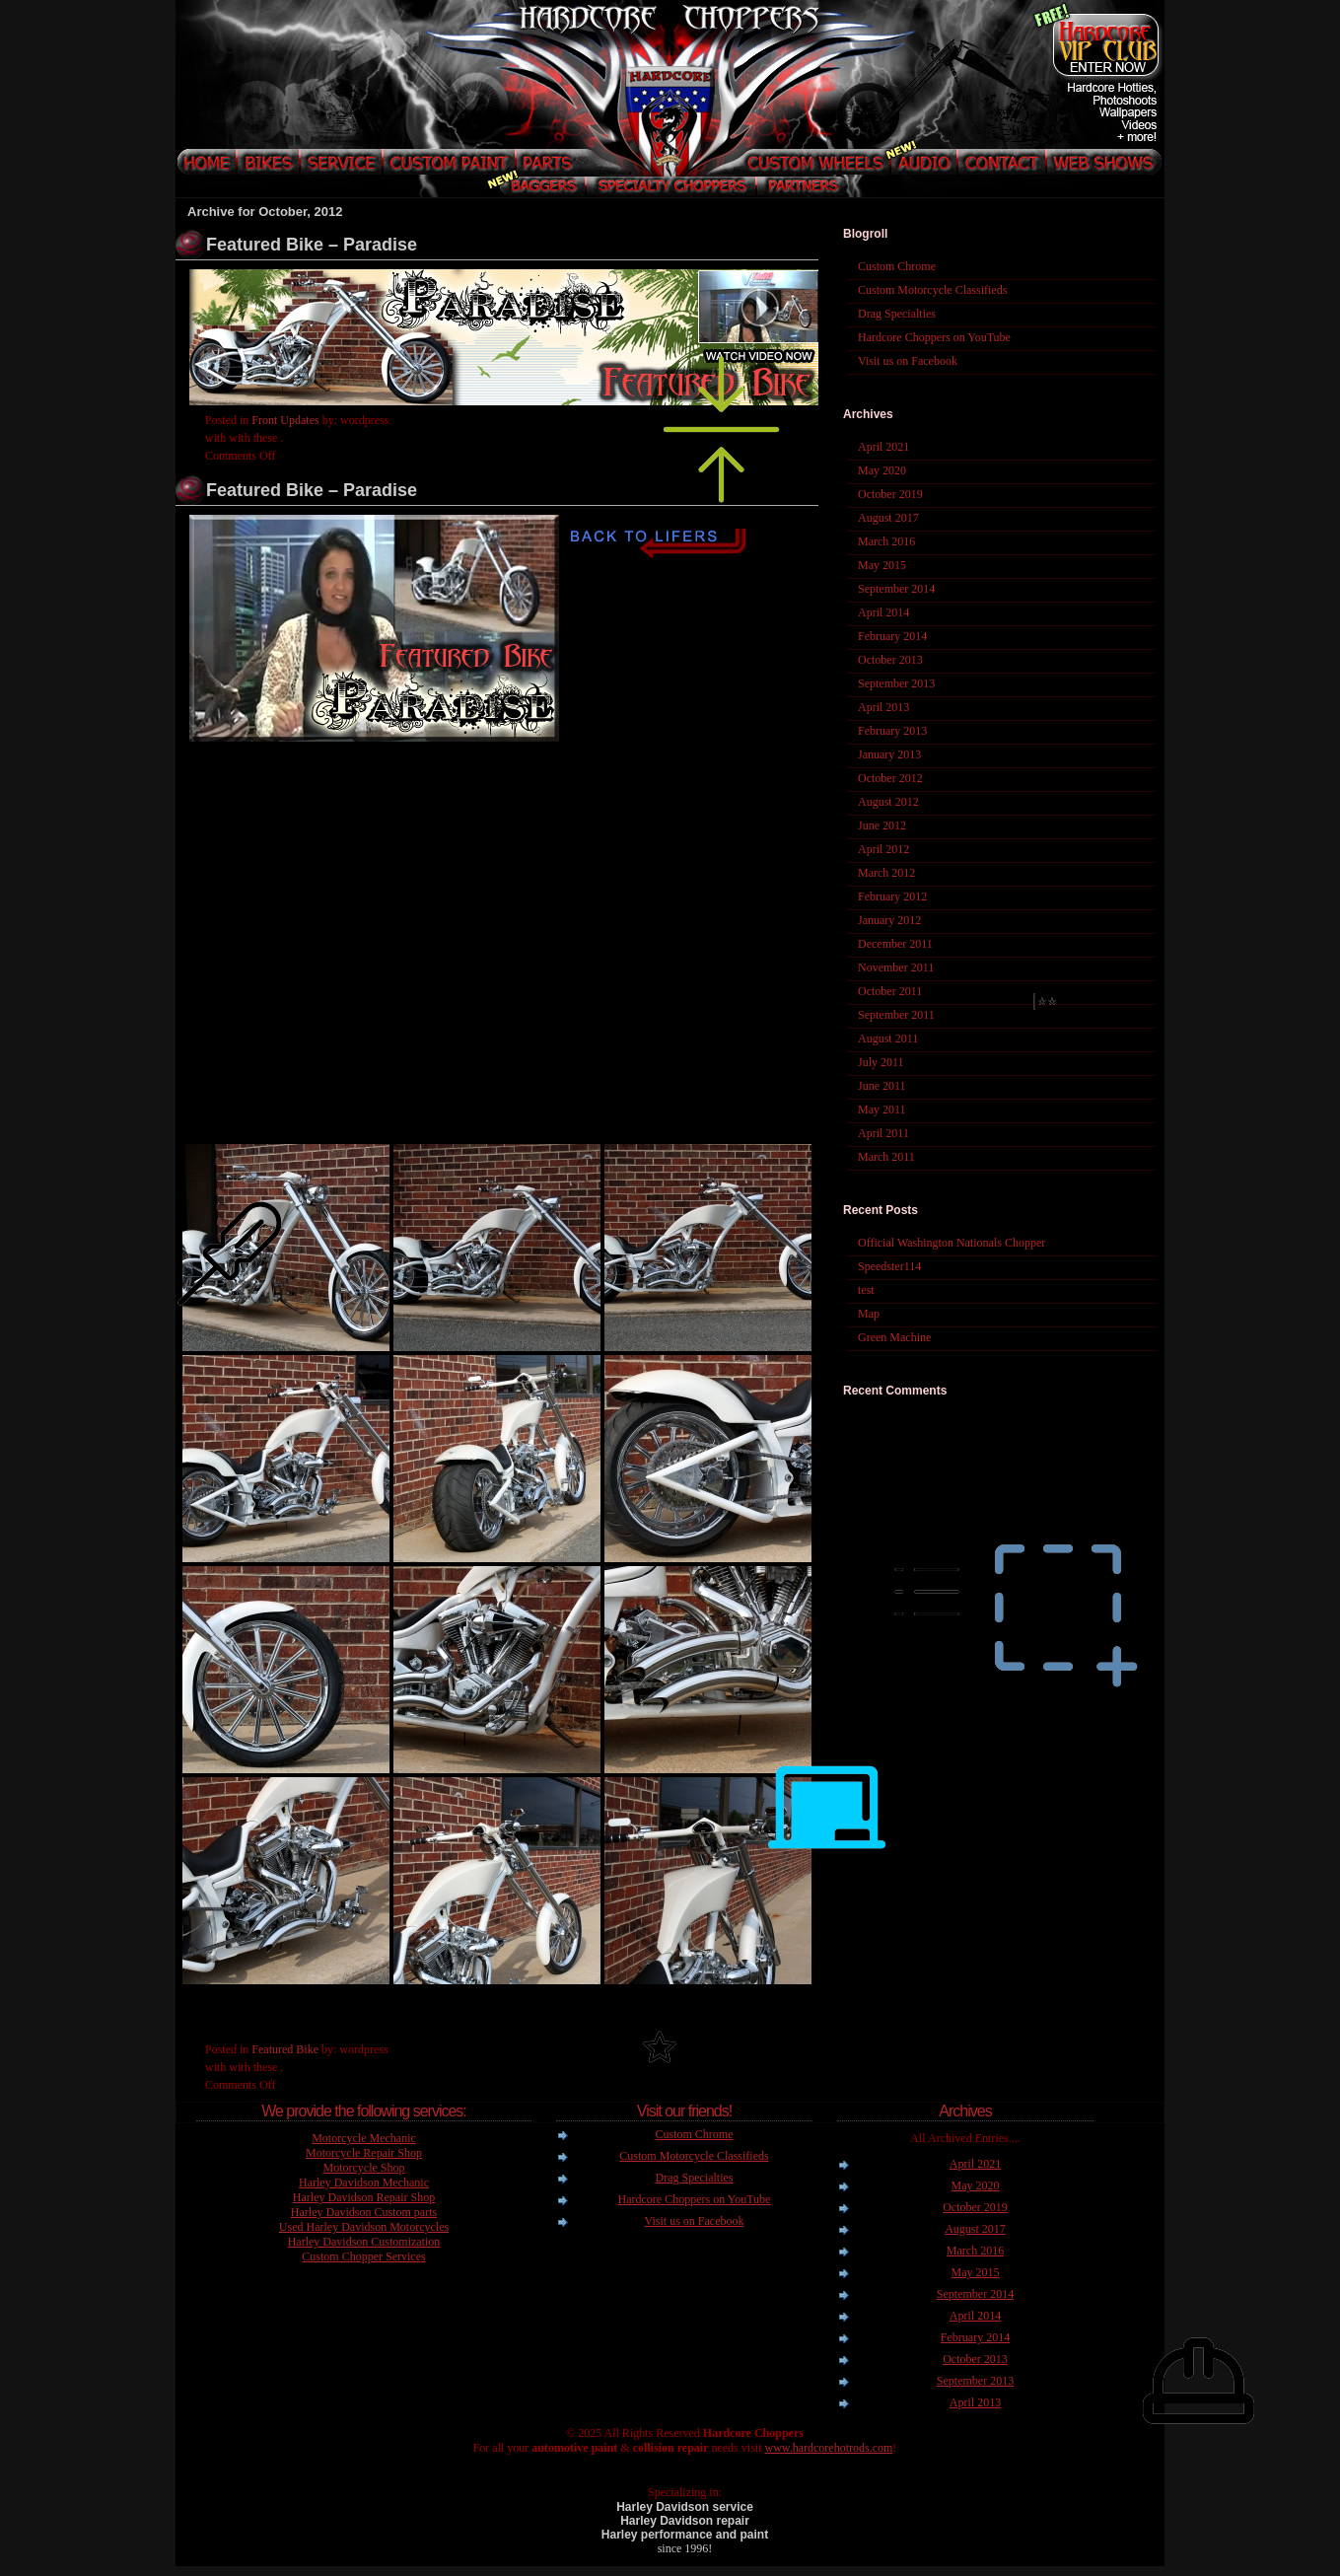 This screenshot has height=2576, width=1340. I want to click on add to current selection, so click(1058, 1608).